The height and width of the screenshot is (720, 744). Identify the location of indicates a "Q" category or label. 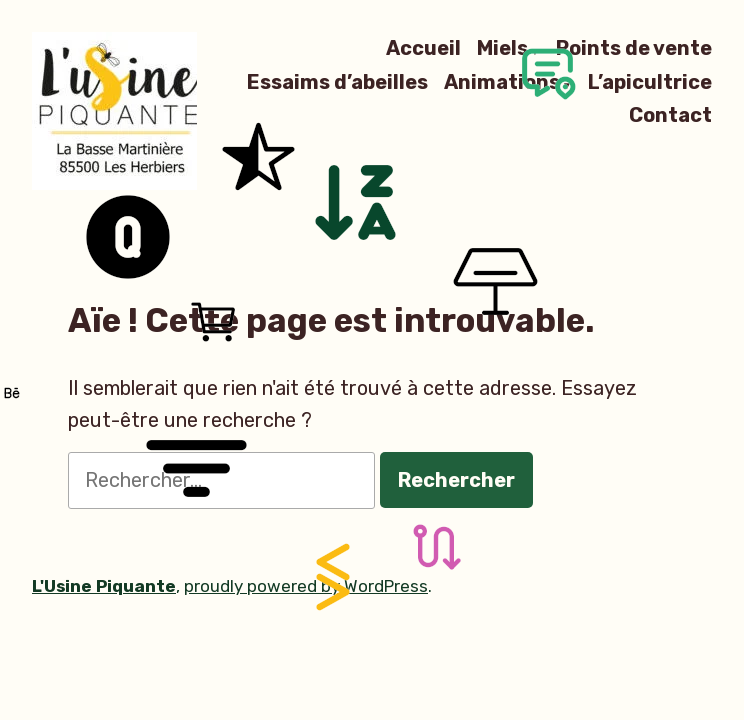
(128, 237).